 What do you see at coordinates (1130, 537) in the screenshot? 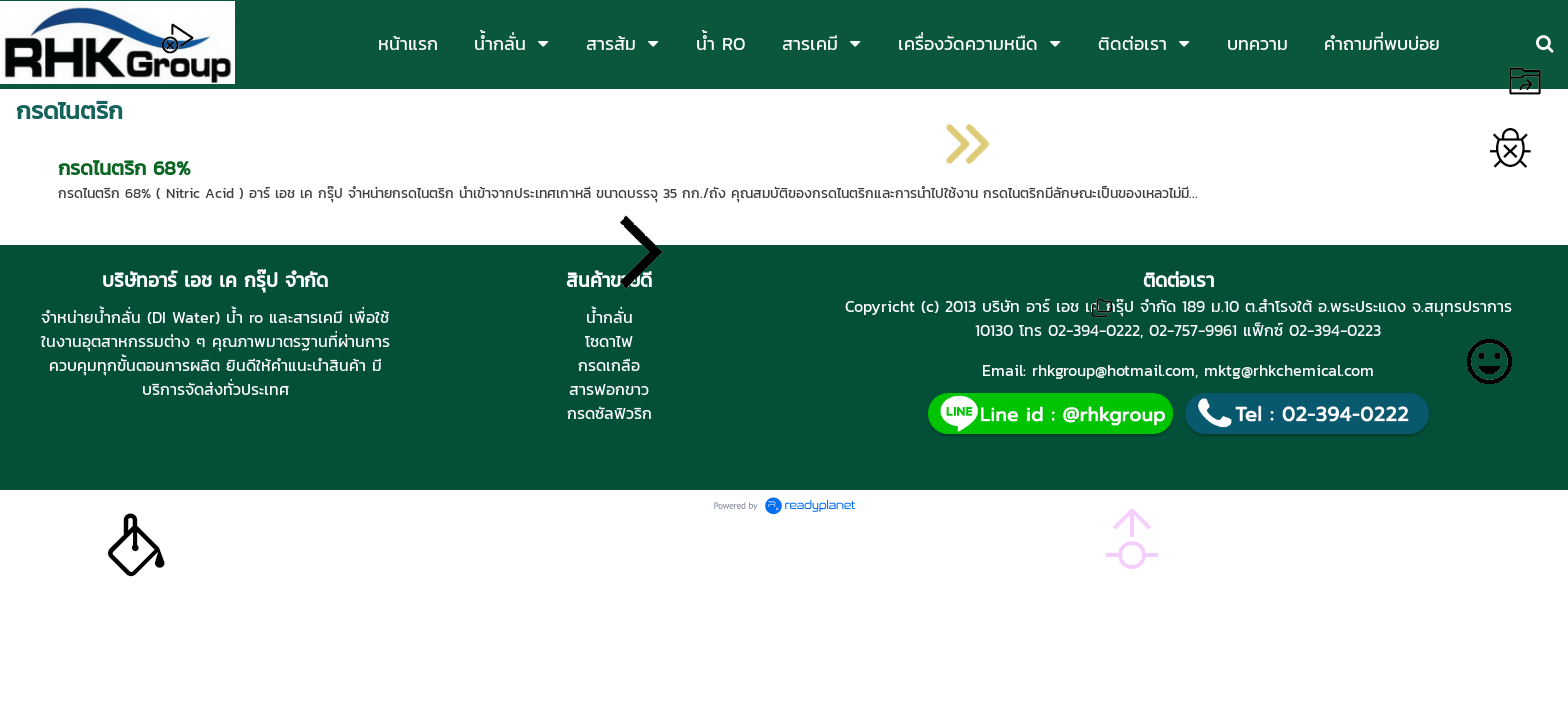
I see `push changes to a repository` at bounding box center [1130, 537].